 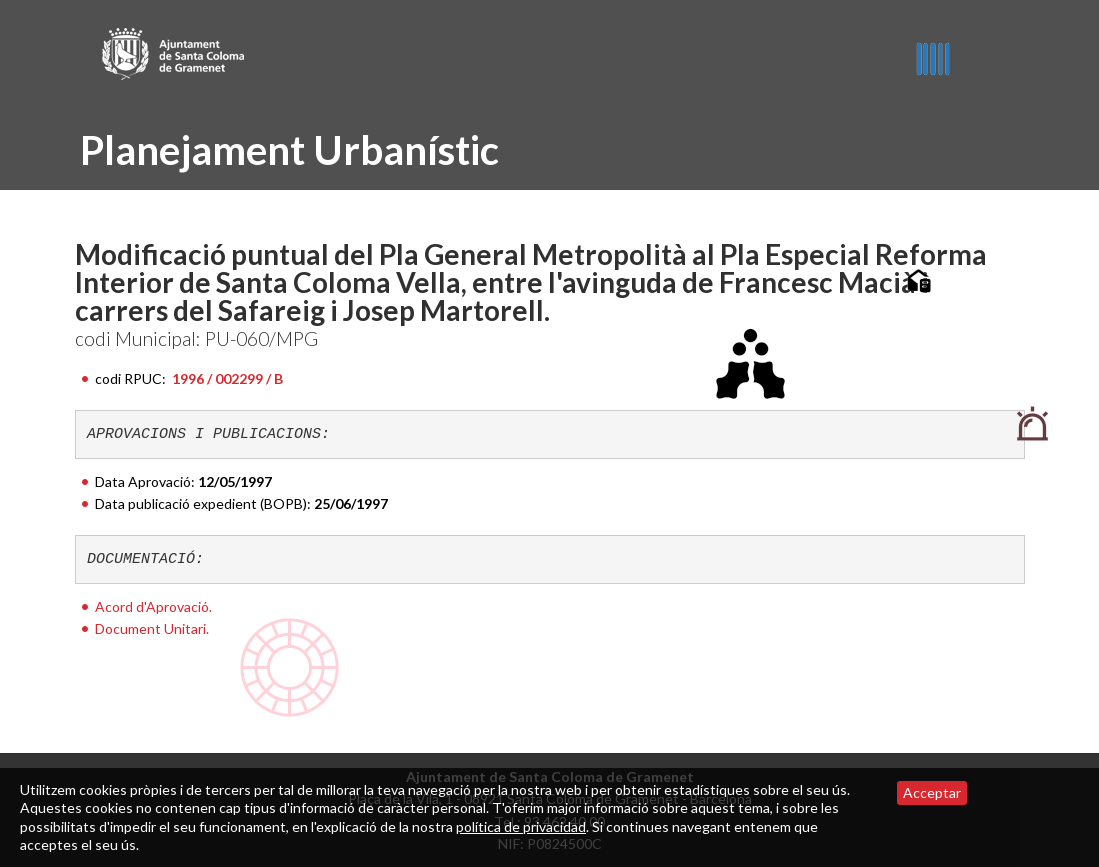 I want to click on indicates a system warning or alert, so click(x=1032, y=423).